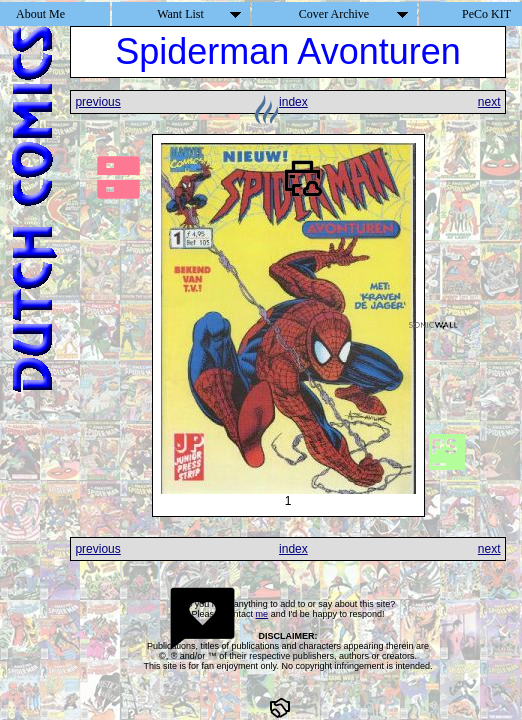 Image resolution: width=522 pixels, height=720 pixels. Describe the element at coordinates (280, 708) in the screenshot. I see `indicates a partnership or collaboration` at that location.